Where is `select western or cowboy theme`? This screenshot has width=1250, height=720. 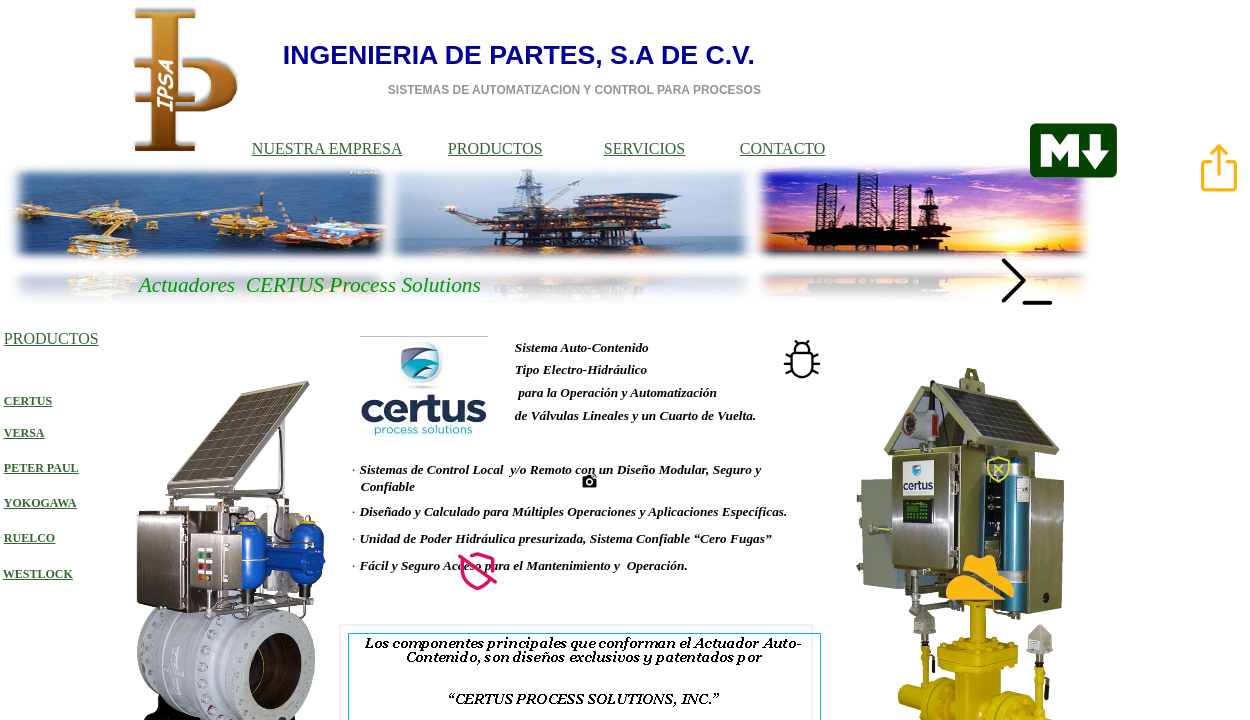 select western or cowboy theme is located at coordinates (980, 579).